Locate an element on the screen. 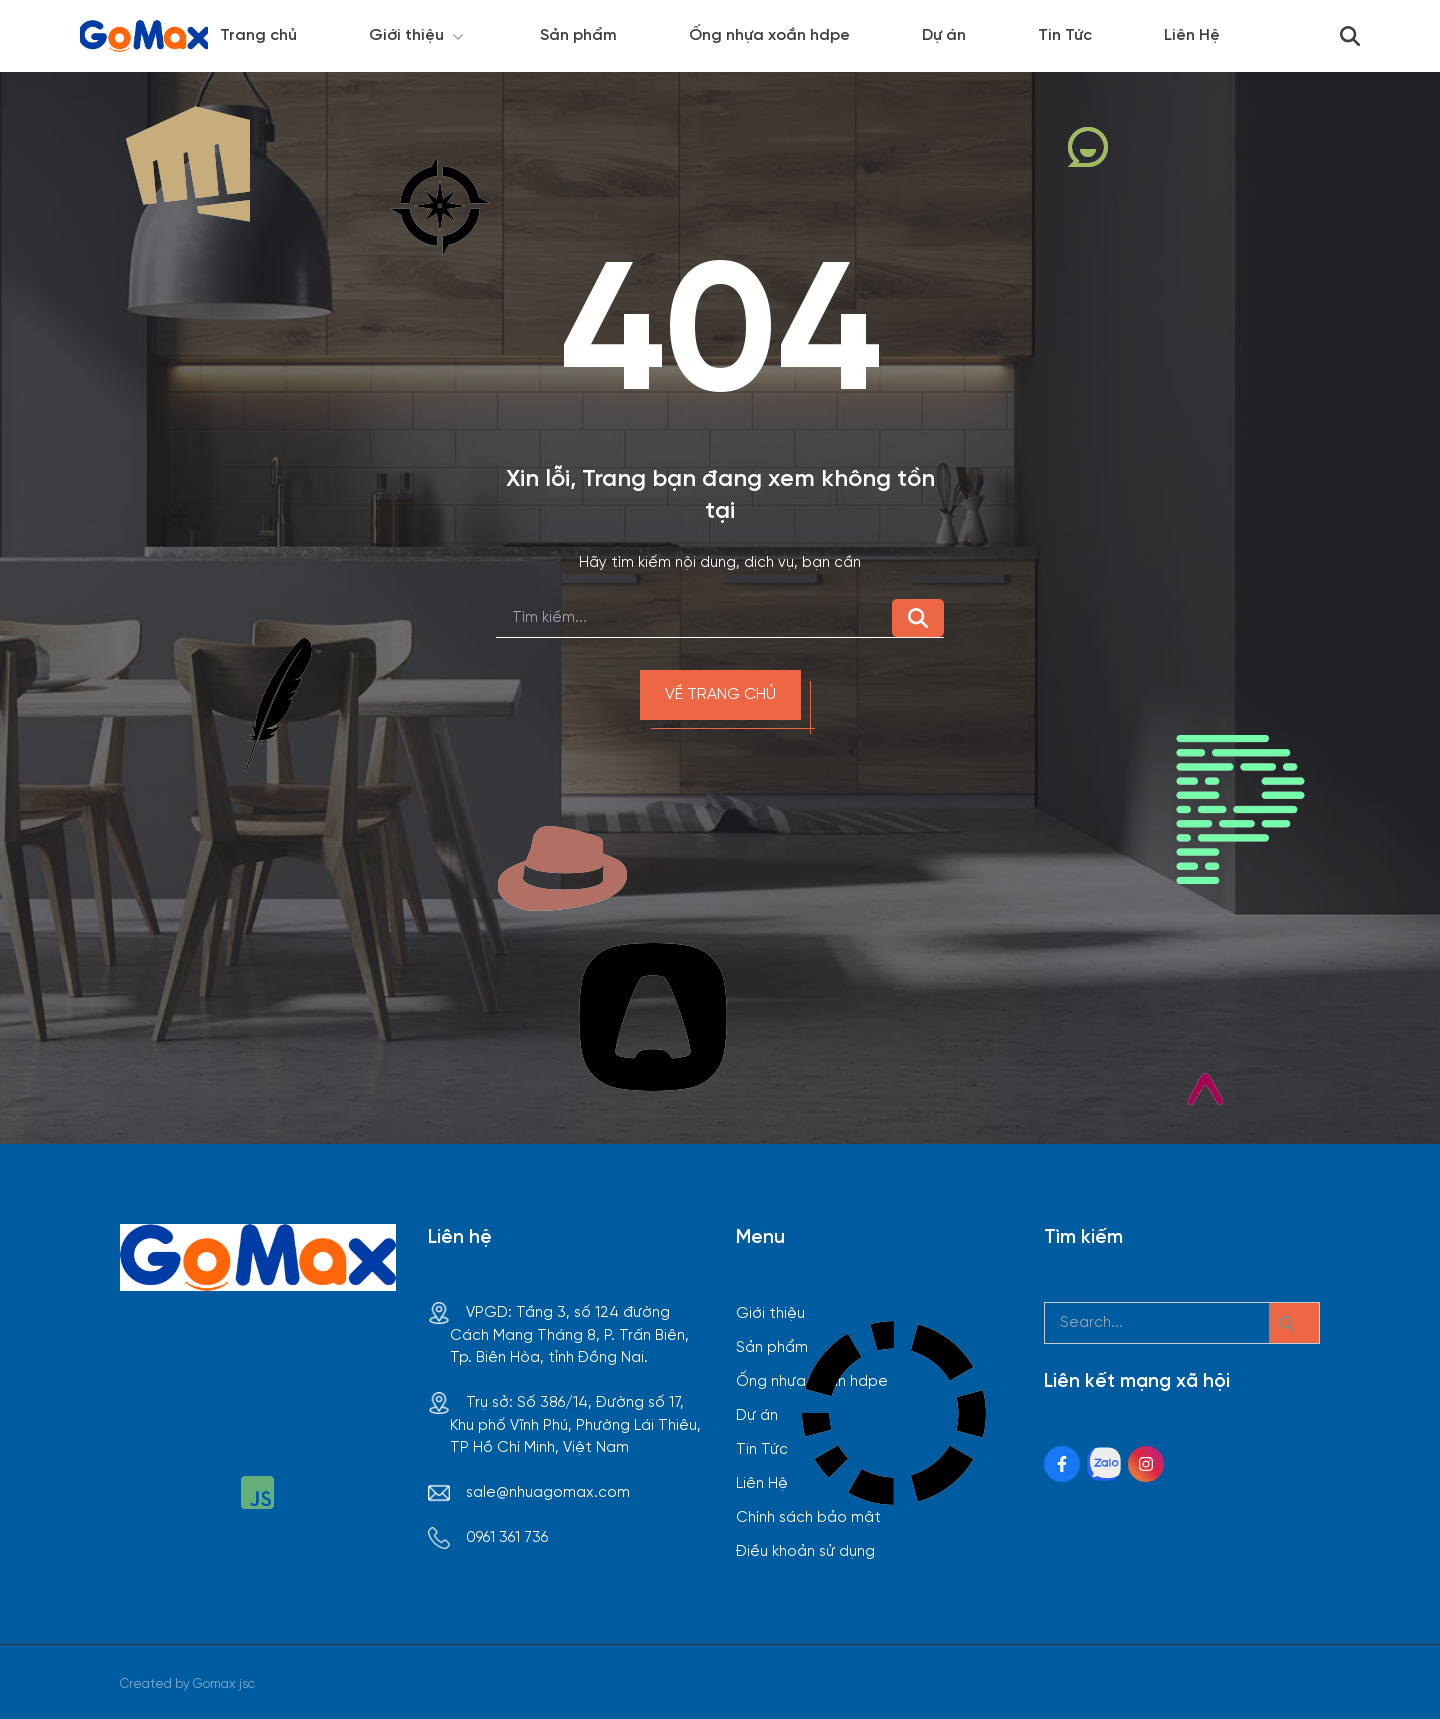 This screenshot has width=1440, height=1719. open the Aircall app is located at coordinates (653, 1017).